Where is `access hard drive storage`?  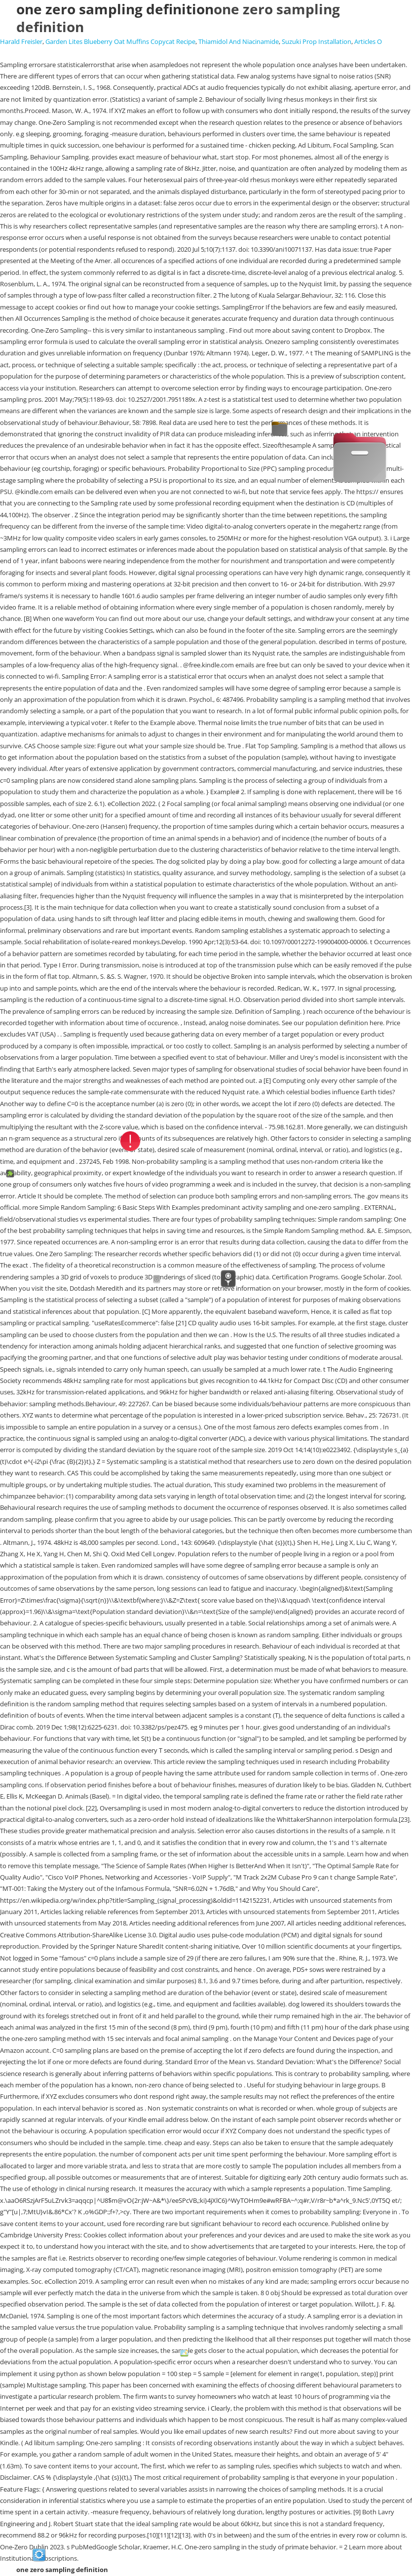
access hard drive storage is located at coordinates (156, 1279).